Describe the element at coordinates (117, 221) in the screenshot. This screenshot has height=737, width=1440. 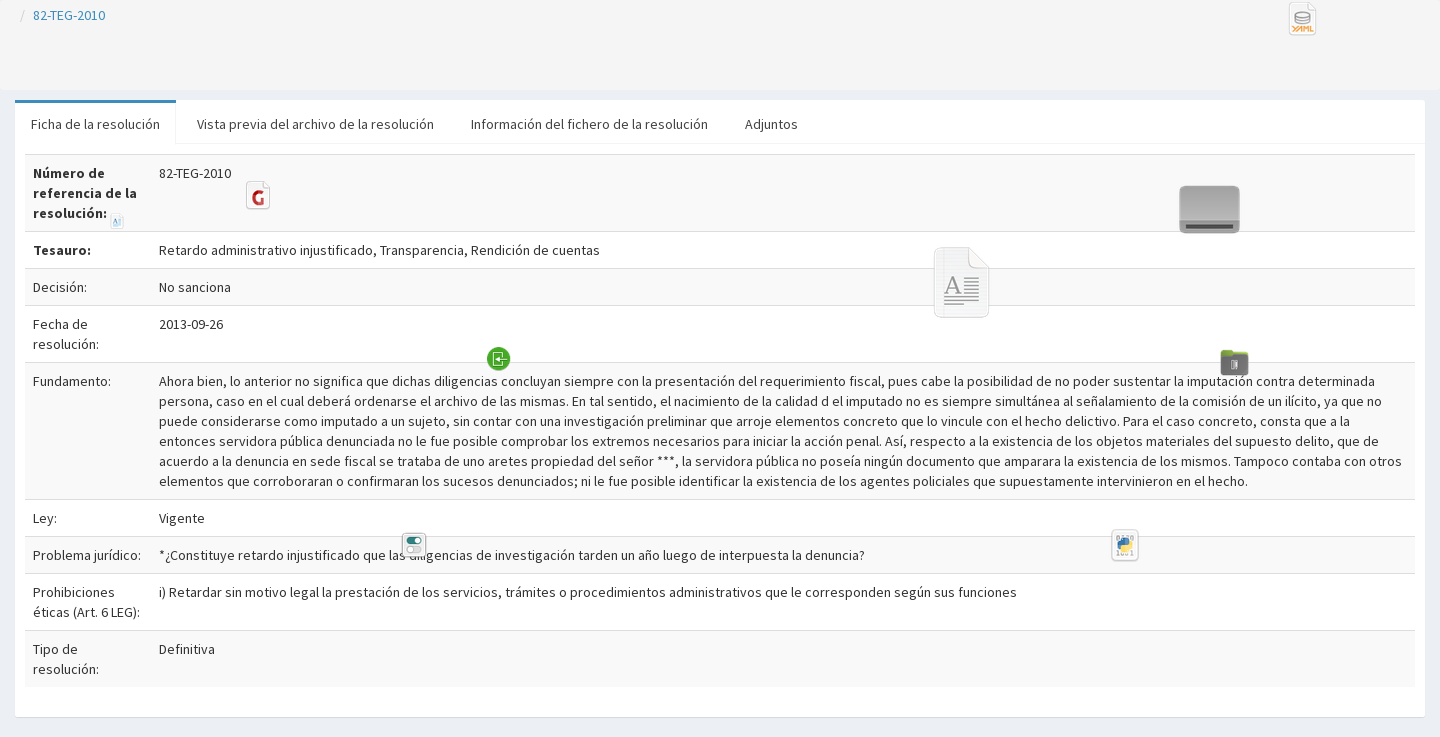
I see `open a text document file` at that location.